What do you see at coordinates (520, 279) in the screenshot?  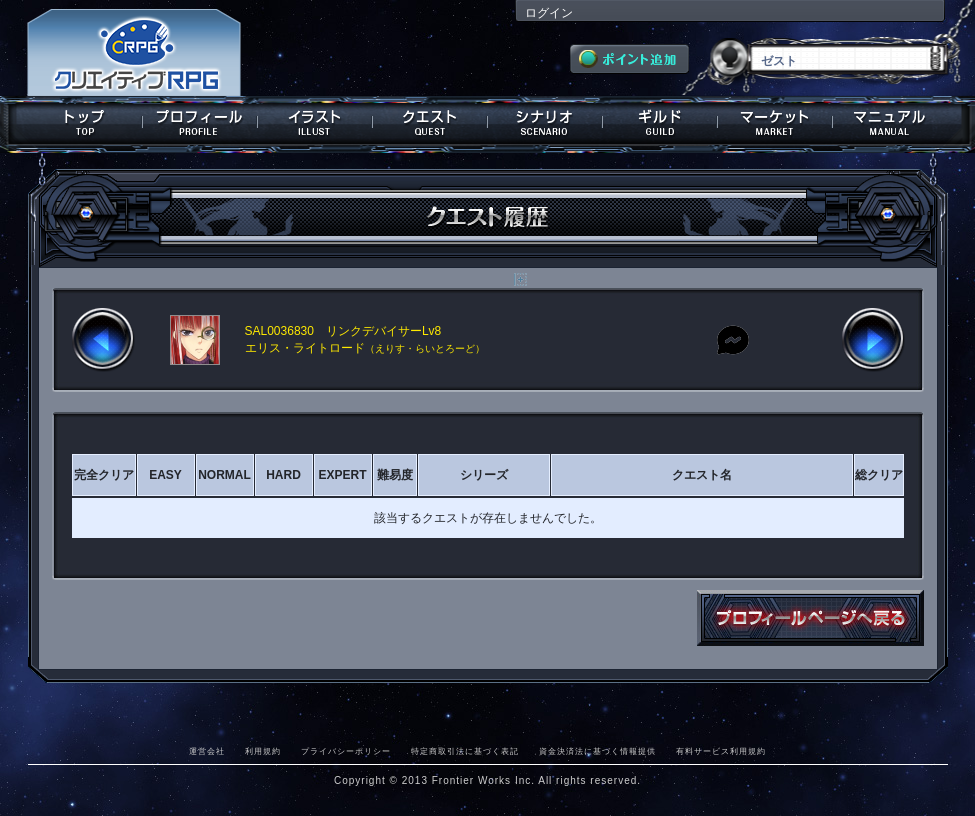 I see `add a left border to selected element` at bounding box center [520, 279].